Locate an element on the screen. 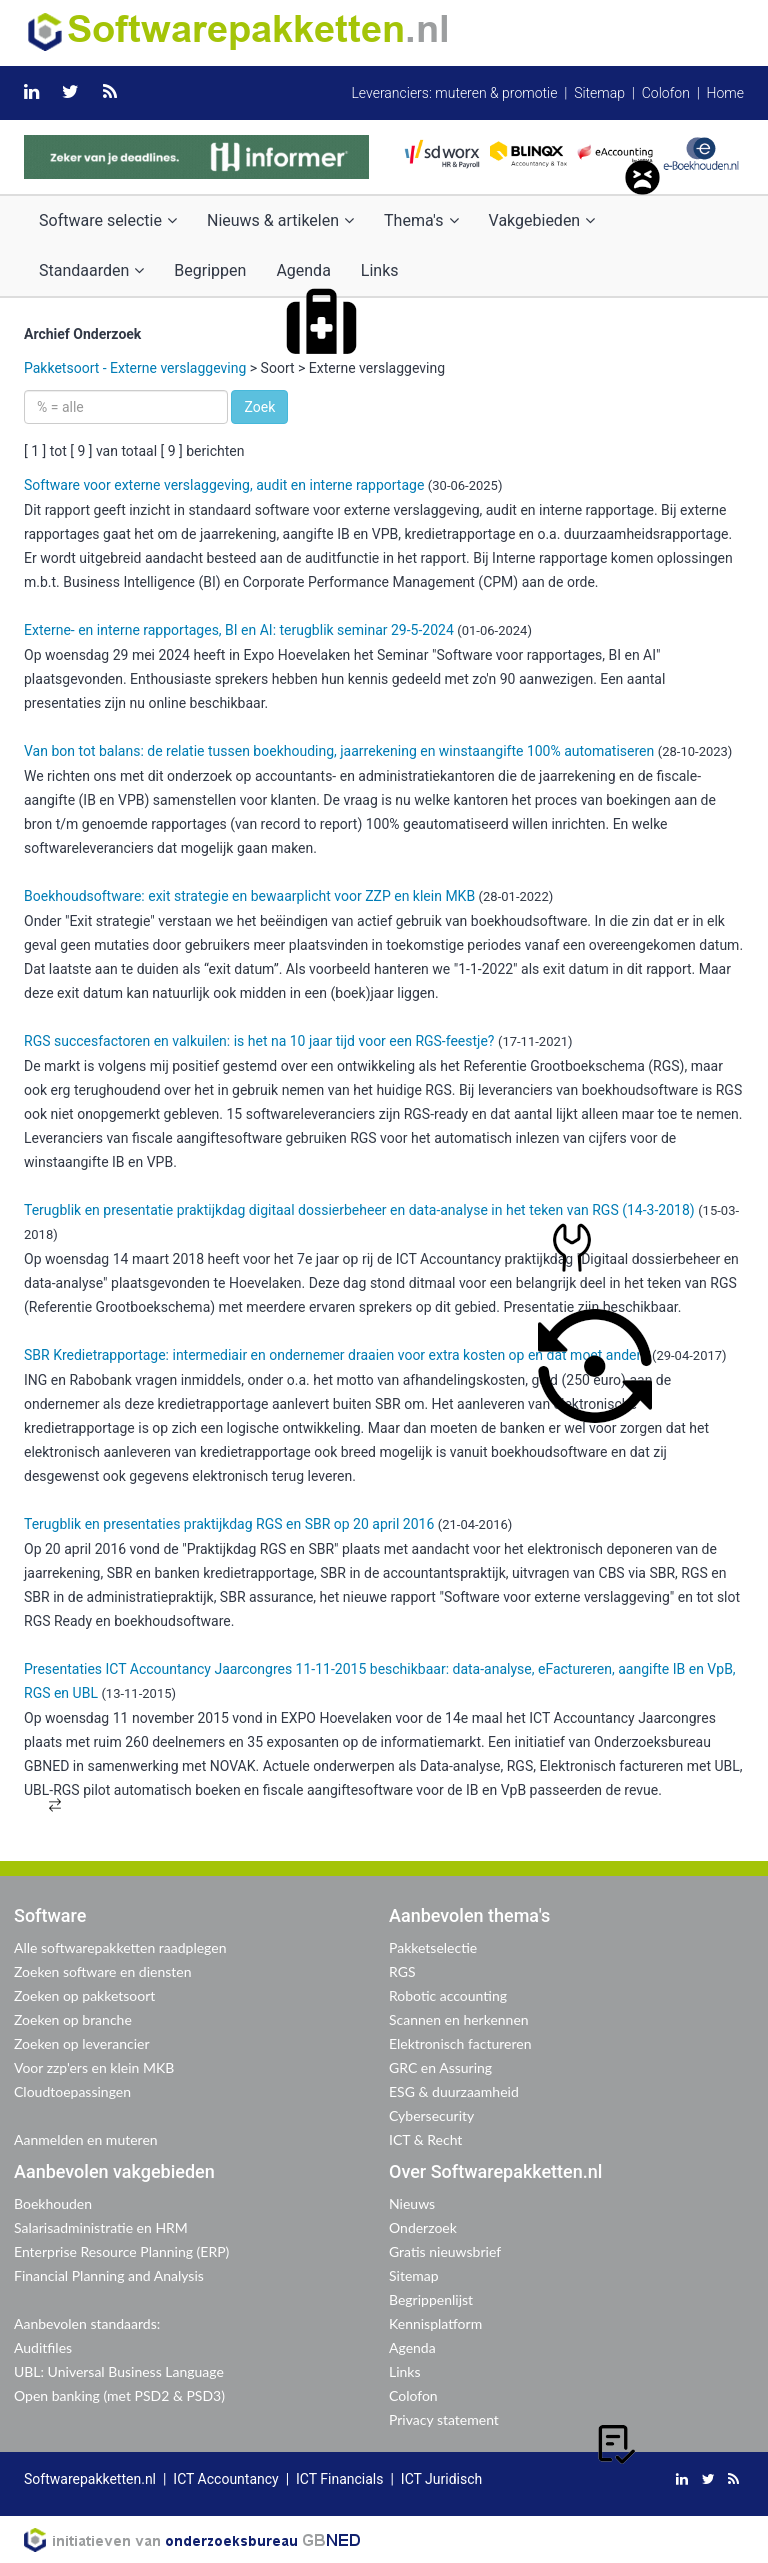 The width and height of the screenshot is (768, 2563). access health or medical services is located at coordinates (321, 323).